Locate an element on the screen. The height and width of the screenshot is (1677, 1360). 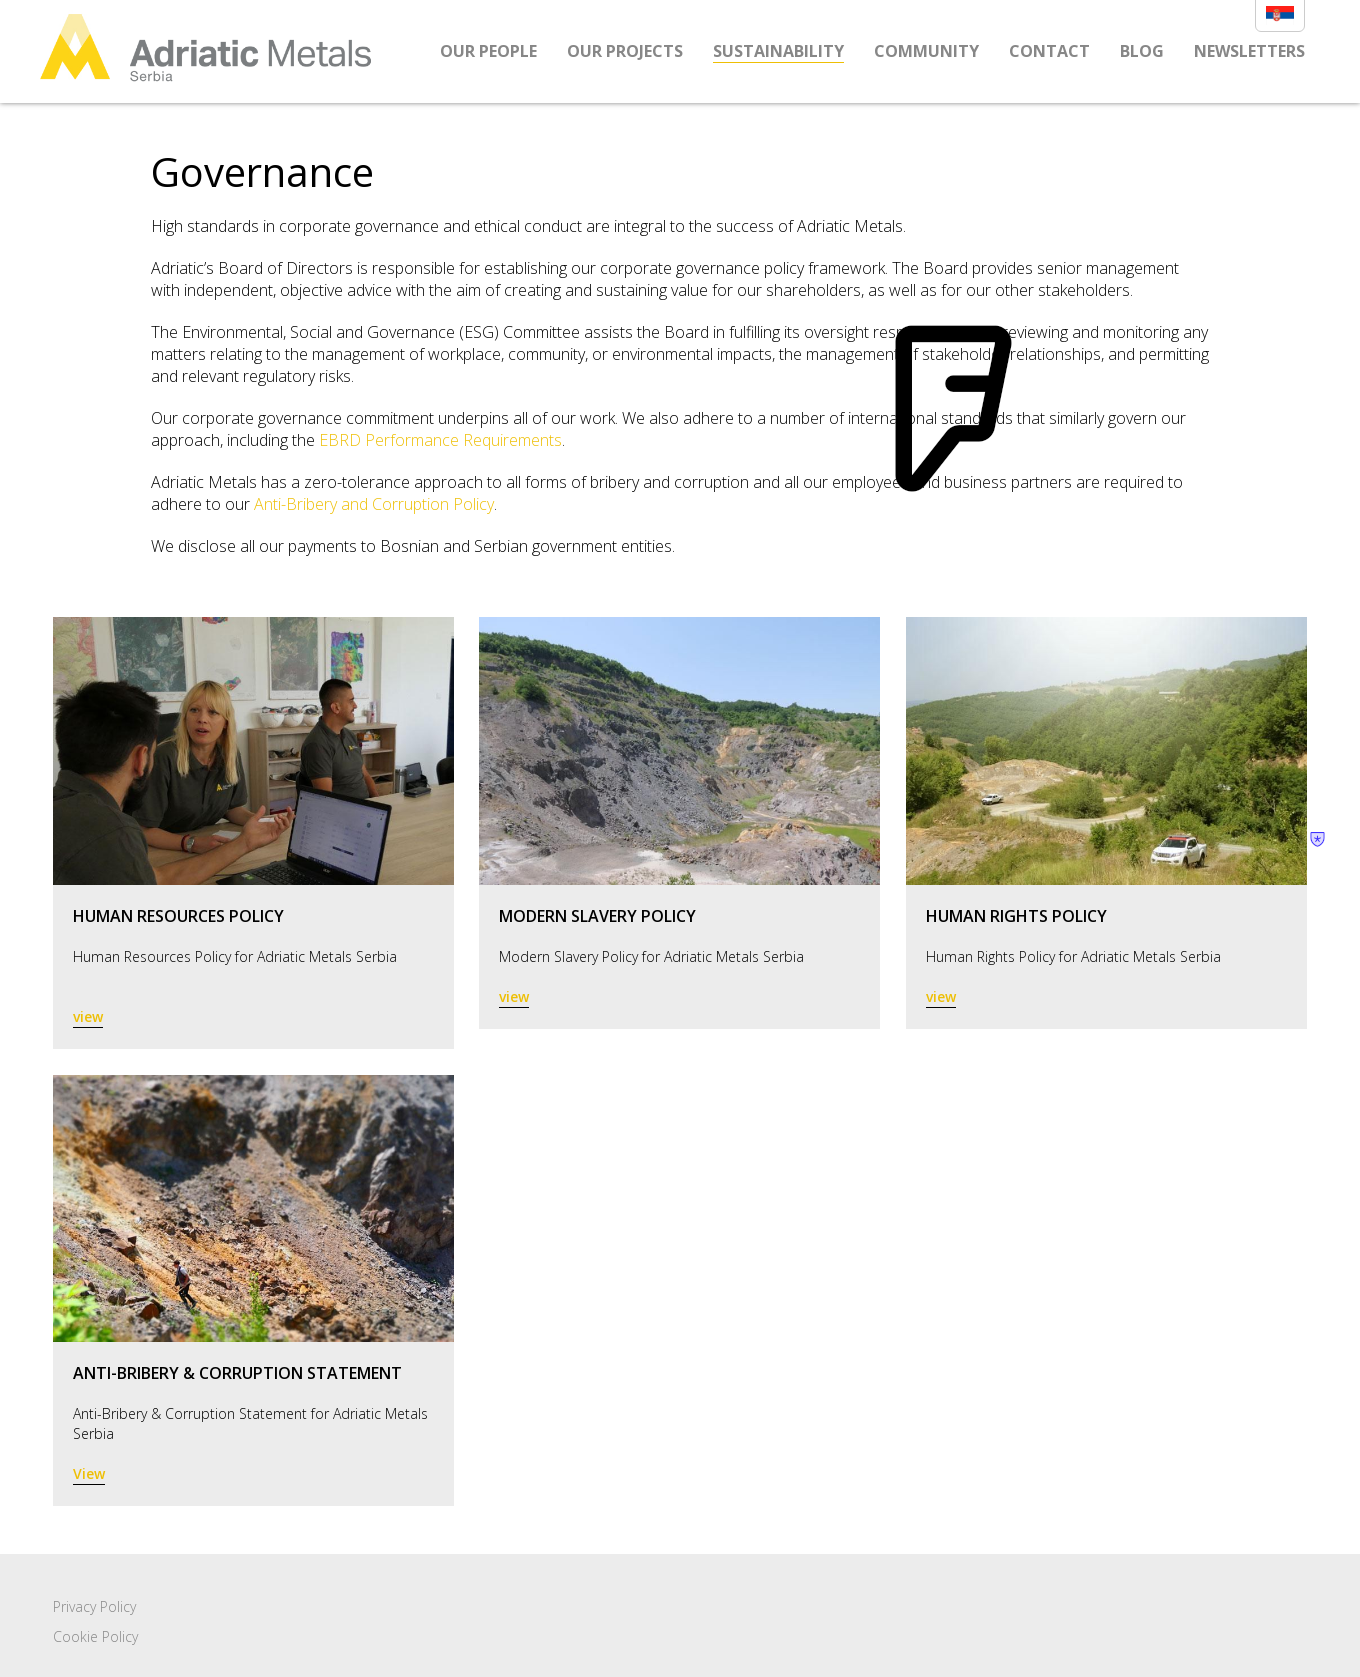
indicates premium or verified security status is located at coordinates (1317, 838).